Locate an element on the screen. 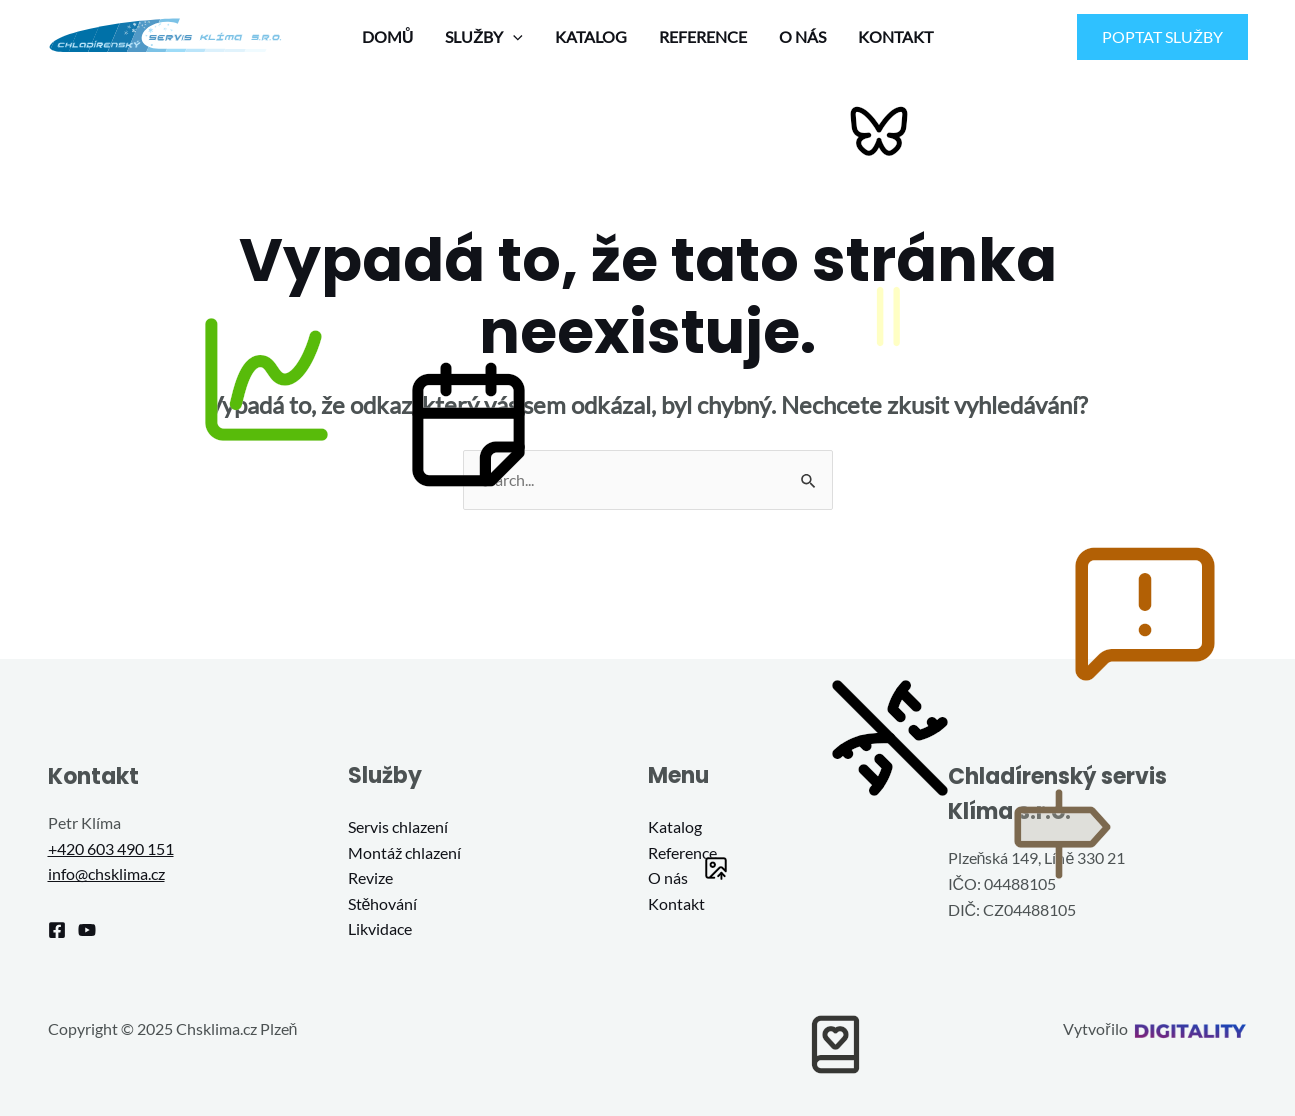 The width and height of the screenshot is (1295, 1116). upload an image is located at coordinates (716, 868).